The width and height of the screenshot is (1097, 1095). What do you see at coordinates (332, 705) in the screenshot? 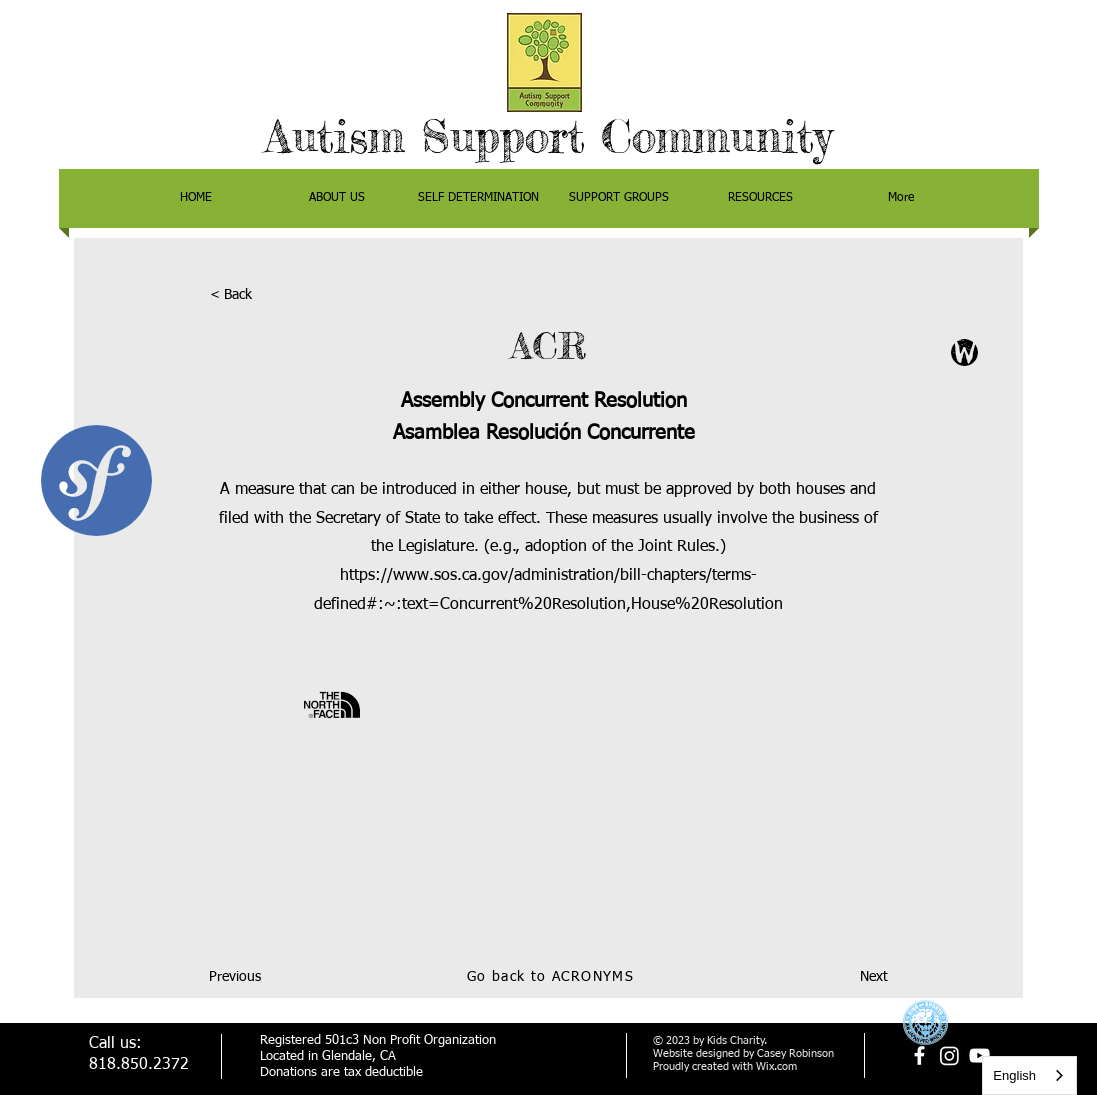
I see `The North Face brand logo` at bounding box center [332, 705].